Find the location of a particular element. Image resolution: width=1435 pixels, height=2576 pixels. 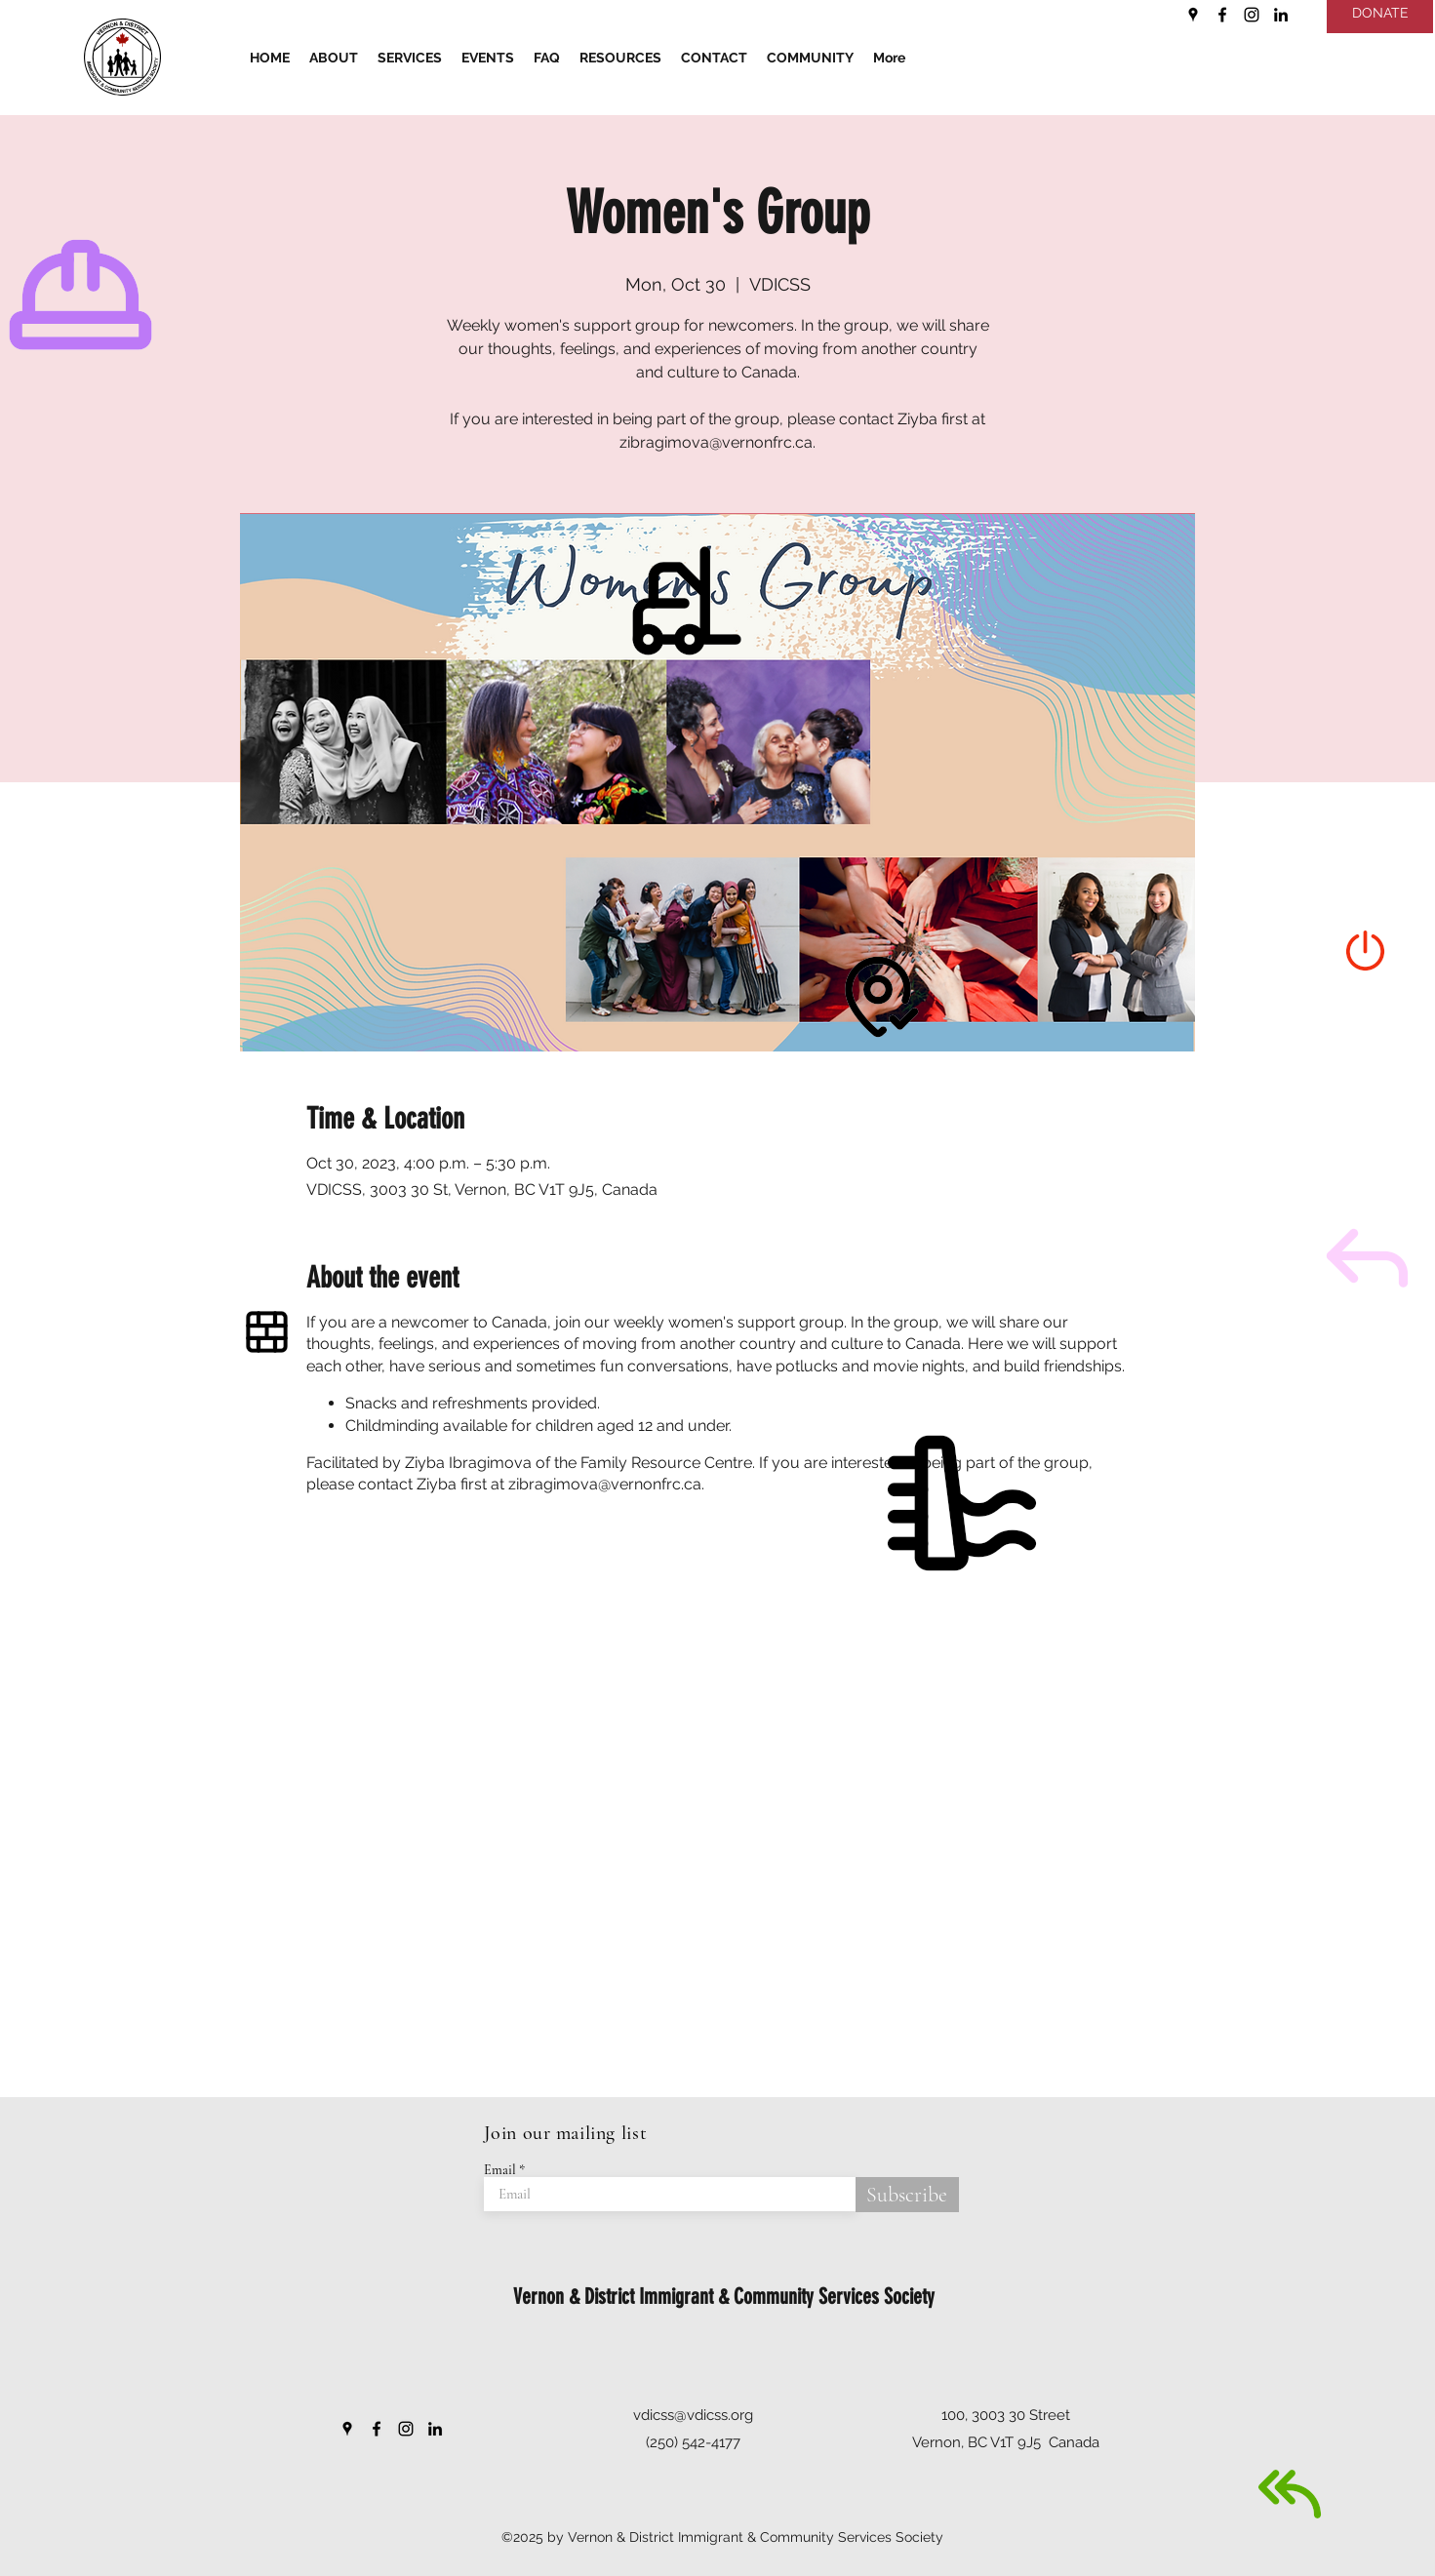

confirm or save a location is located at coordinates (878, 997).